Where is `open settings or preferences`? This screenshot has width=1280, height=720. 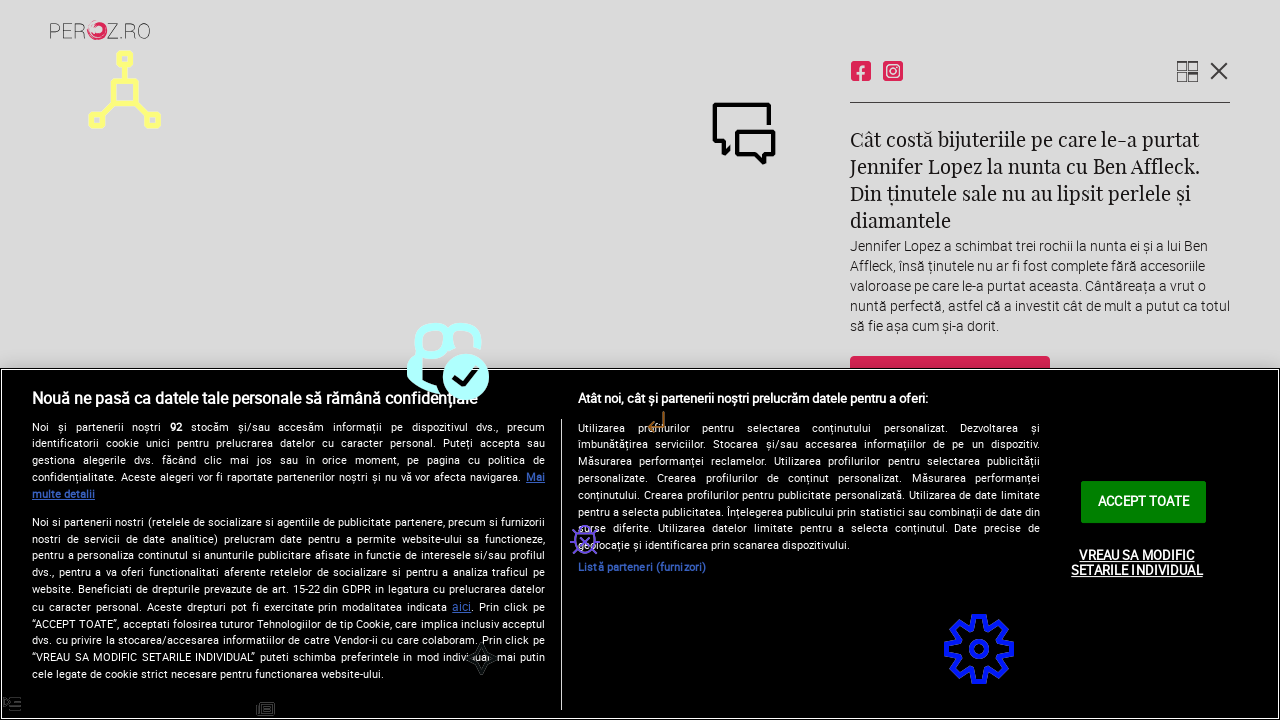 open settings or preferences is located at coordinates (979, 649).